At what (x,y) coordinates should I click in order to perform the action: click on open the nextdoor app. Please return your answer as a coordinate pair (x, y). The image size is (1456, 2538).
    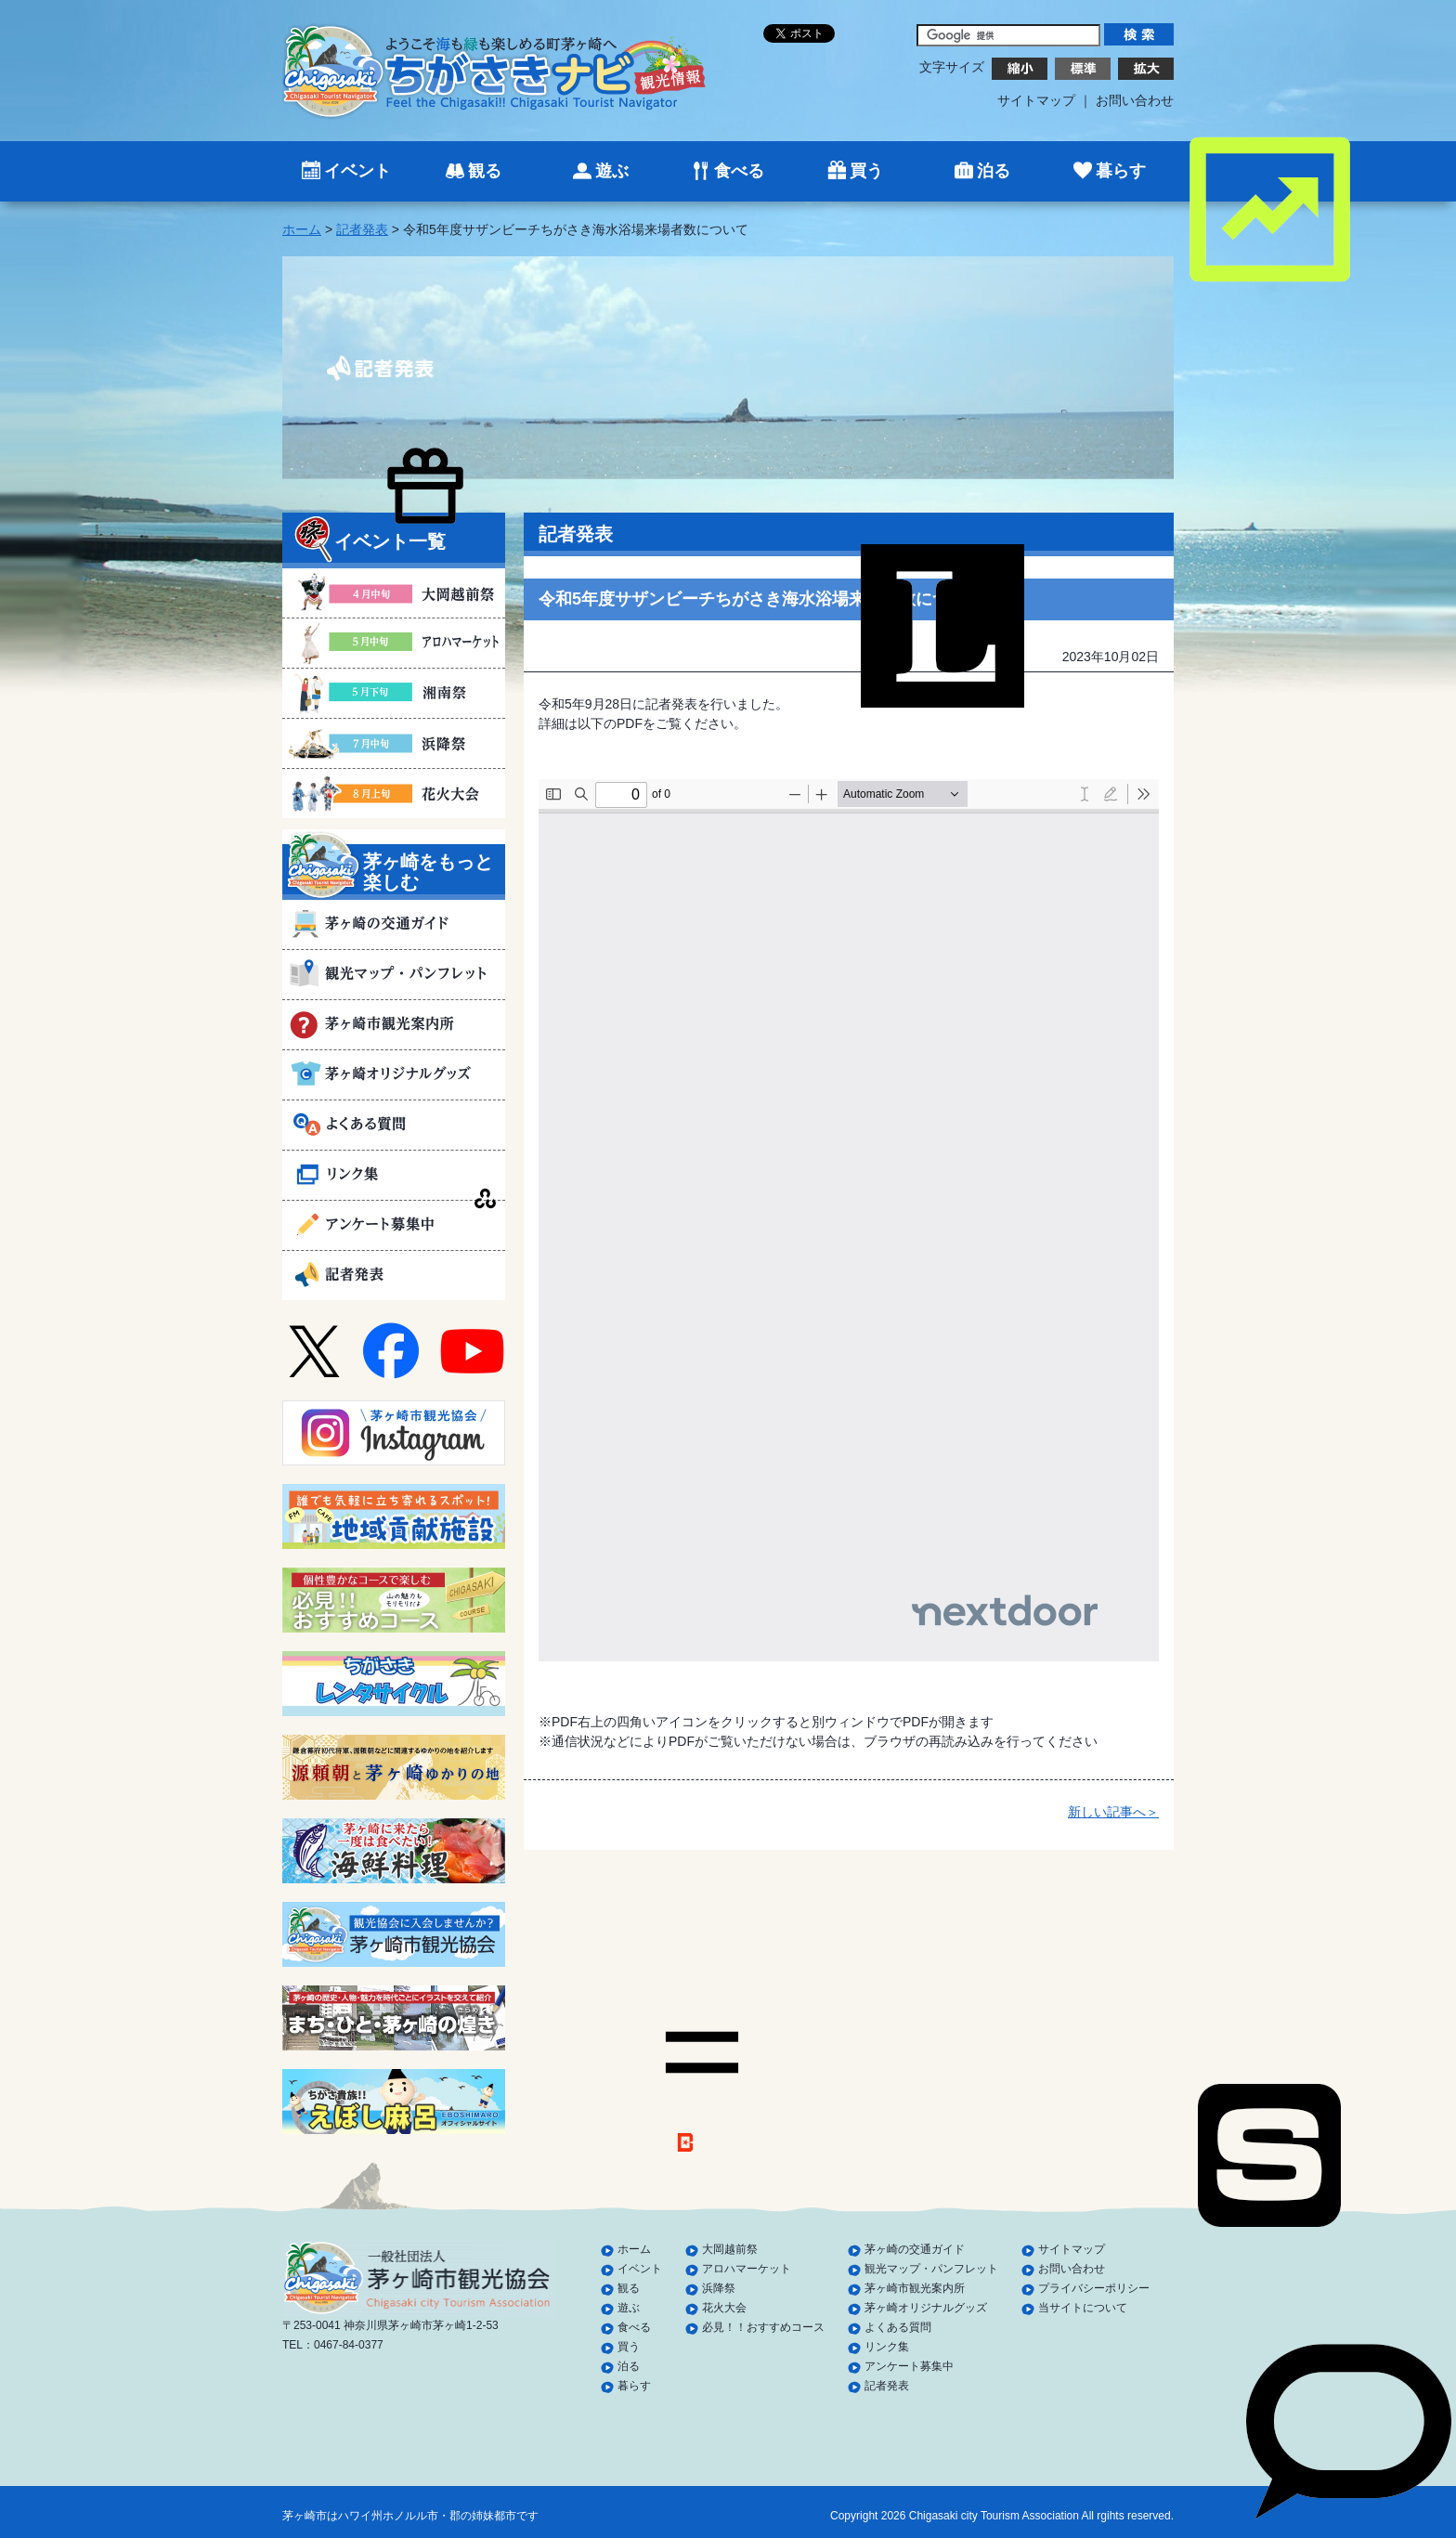
    Looking at the image, I should click on (1005, 1610).